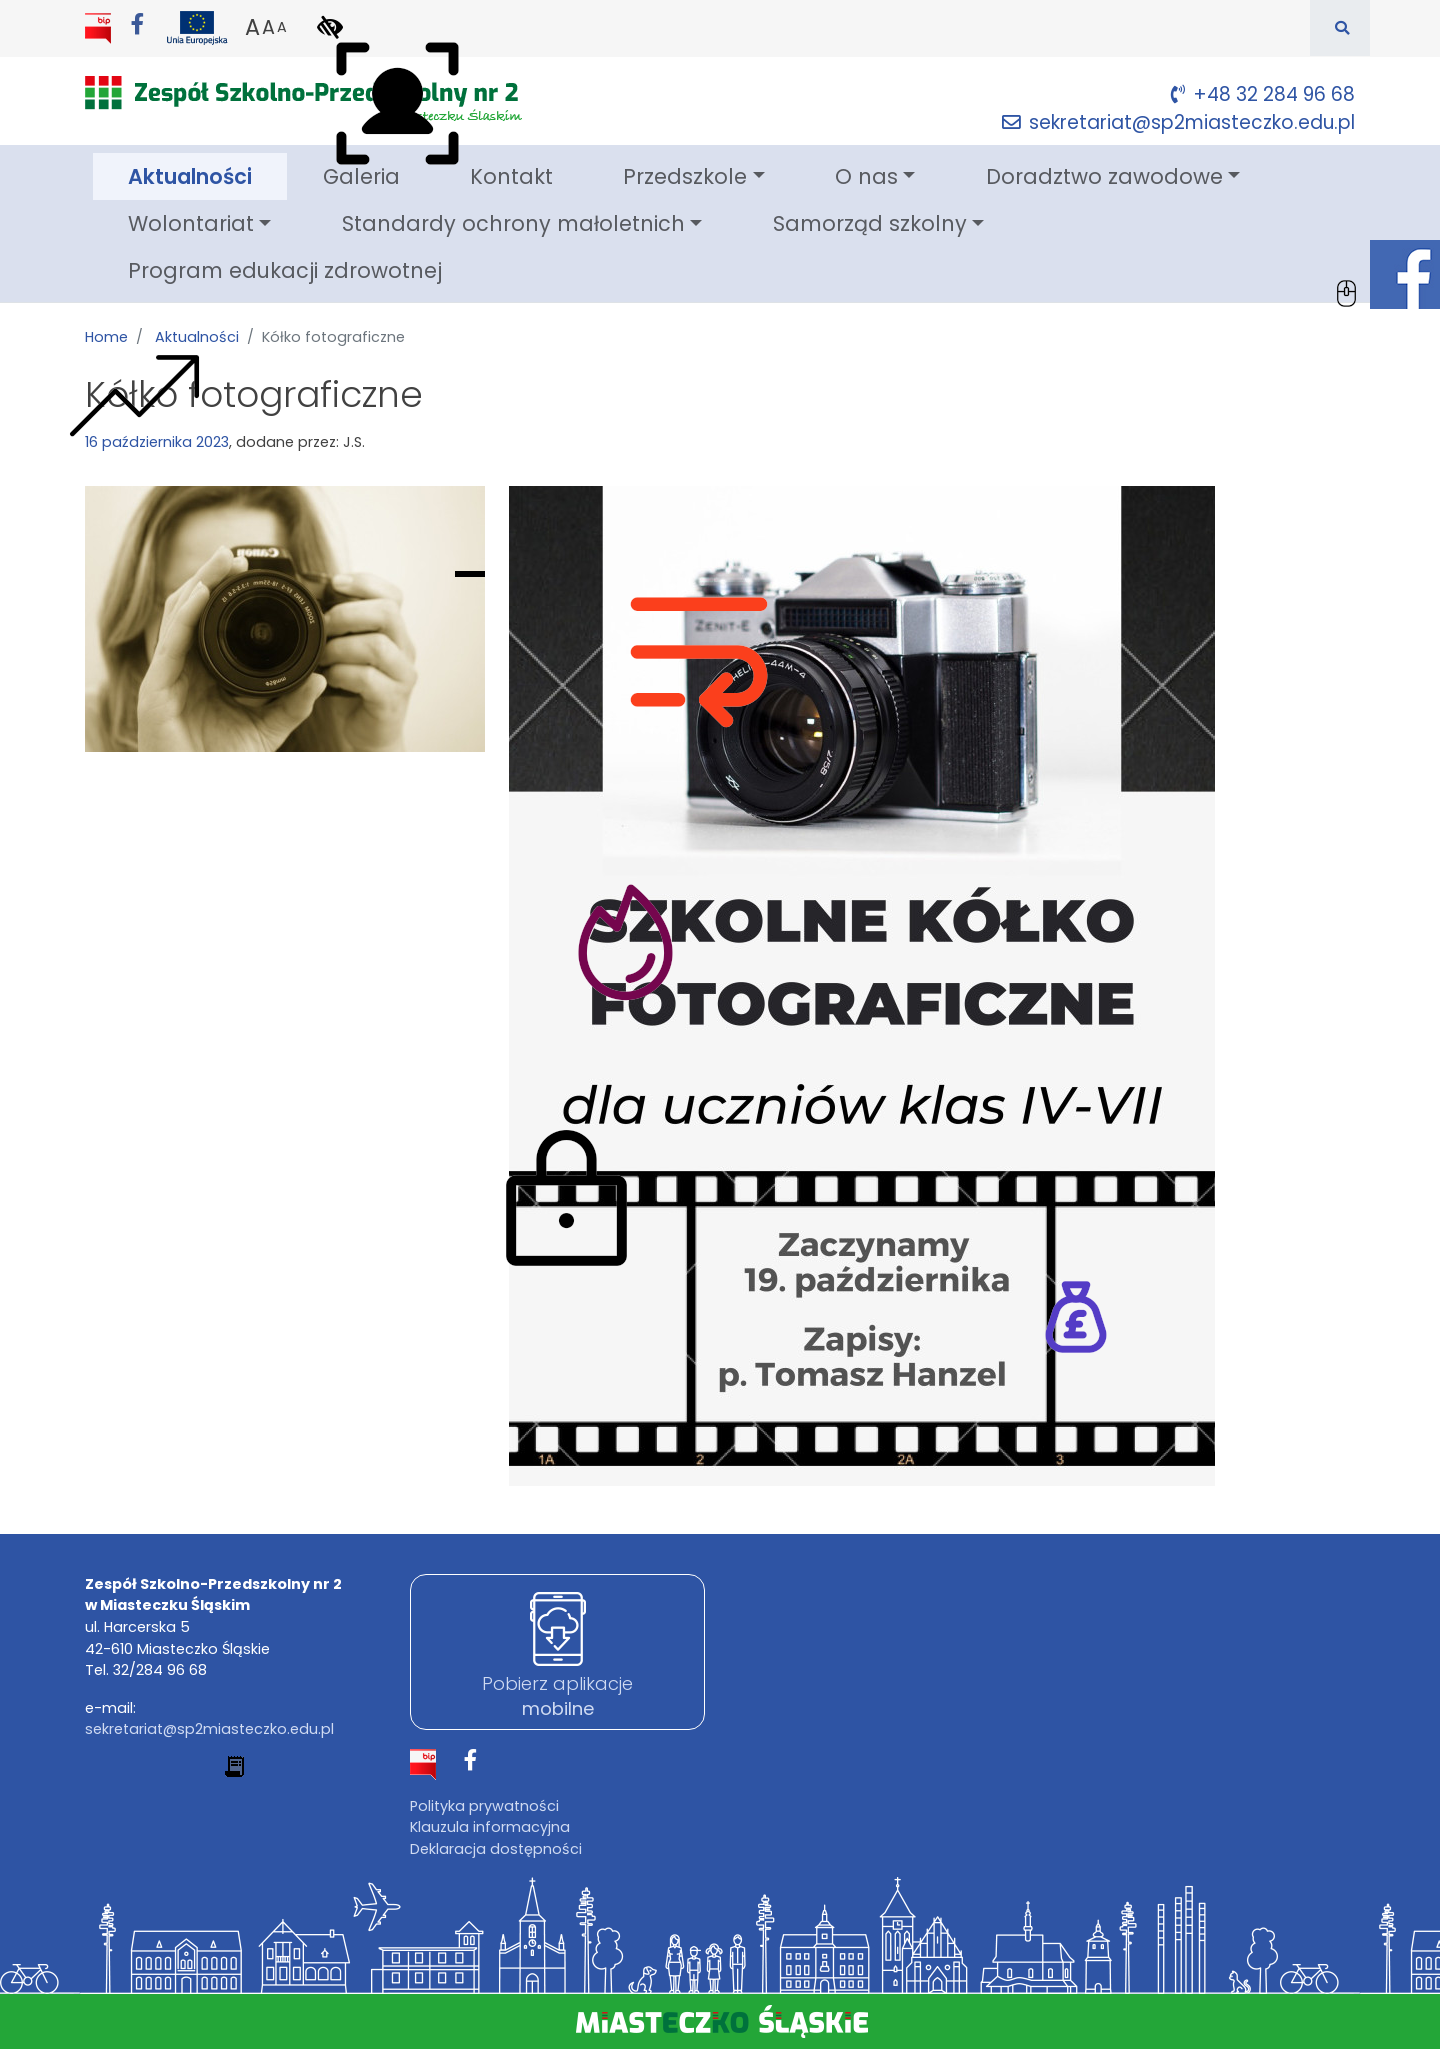  I want to click on indicates trending or popular content, so click(625, 944).